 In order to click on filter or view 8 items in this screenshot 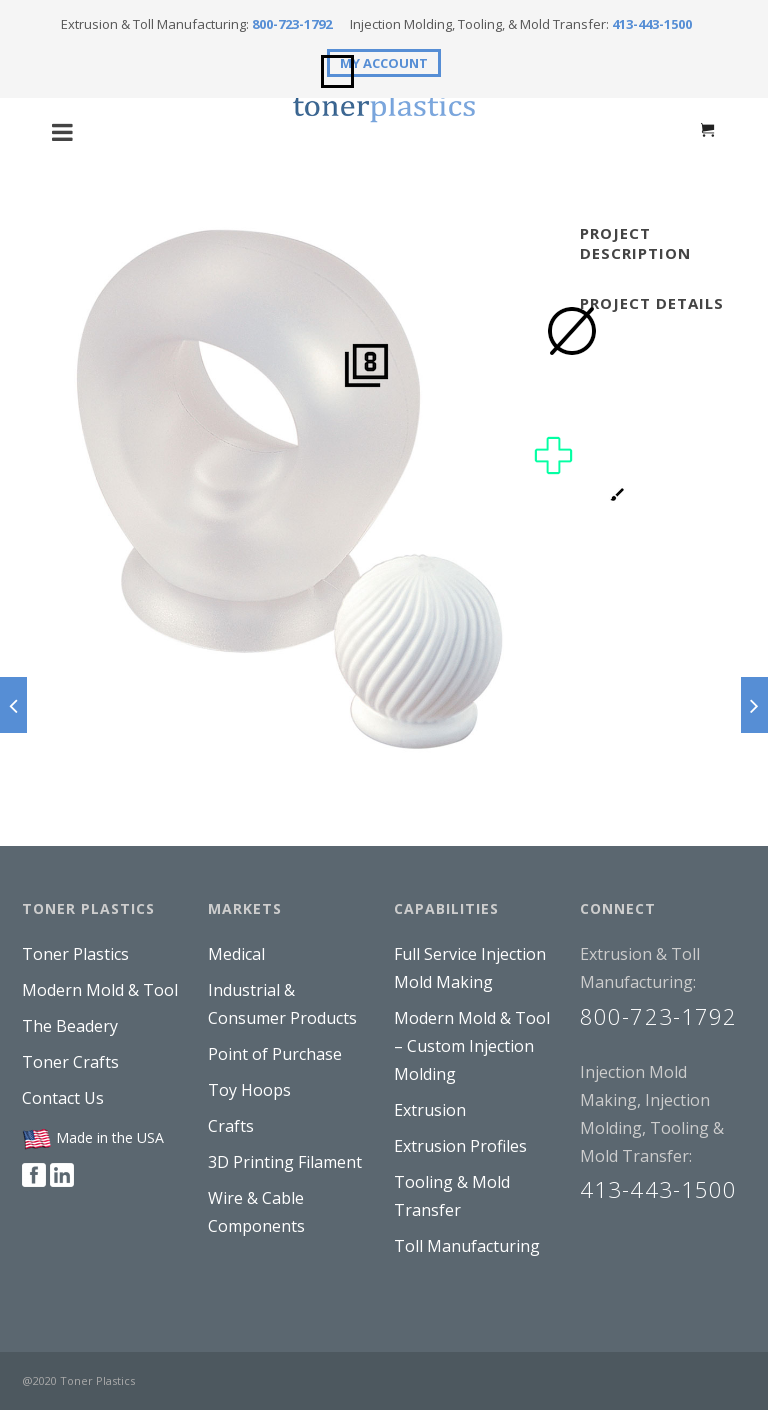, I will do `click(366, 365)`.